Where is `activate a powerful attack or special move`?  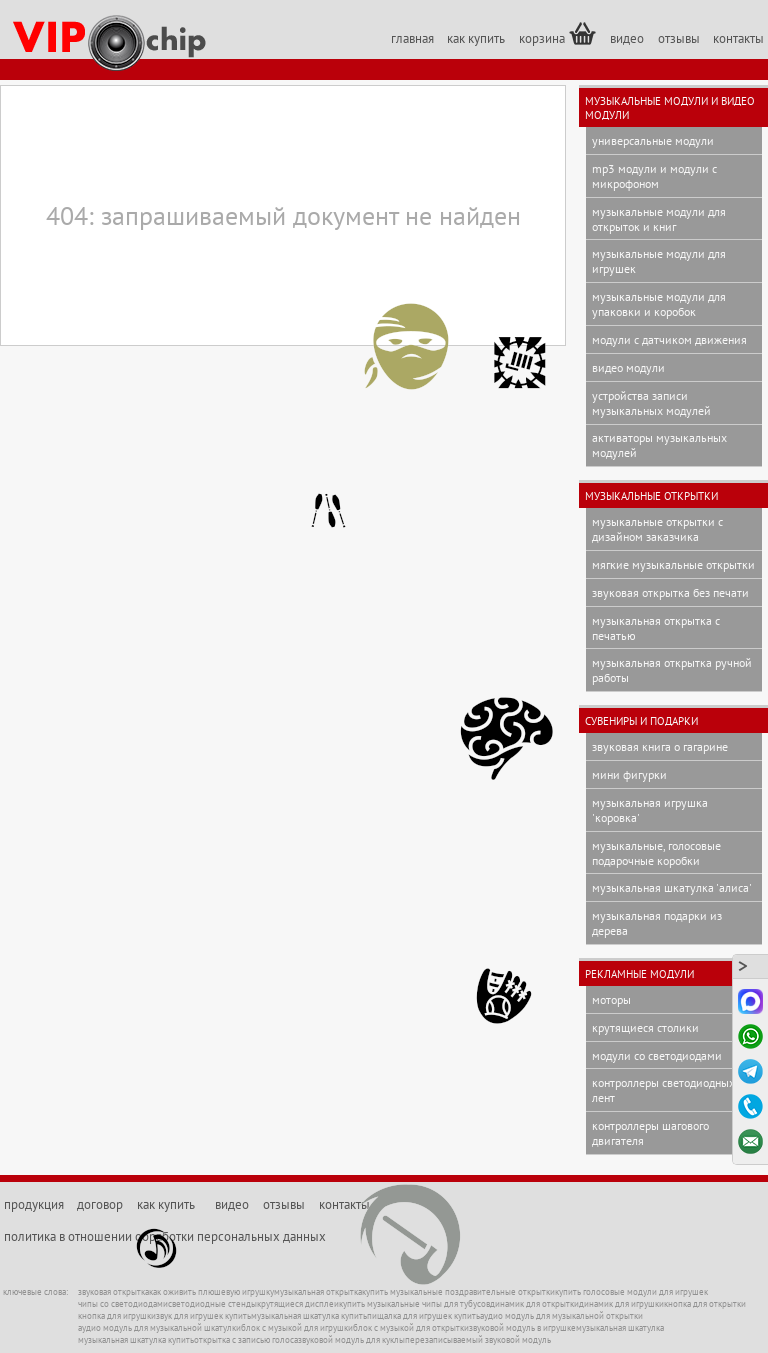
activate a powerful attack or special move is located at coordinates (519, 362).